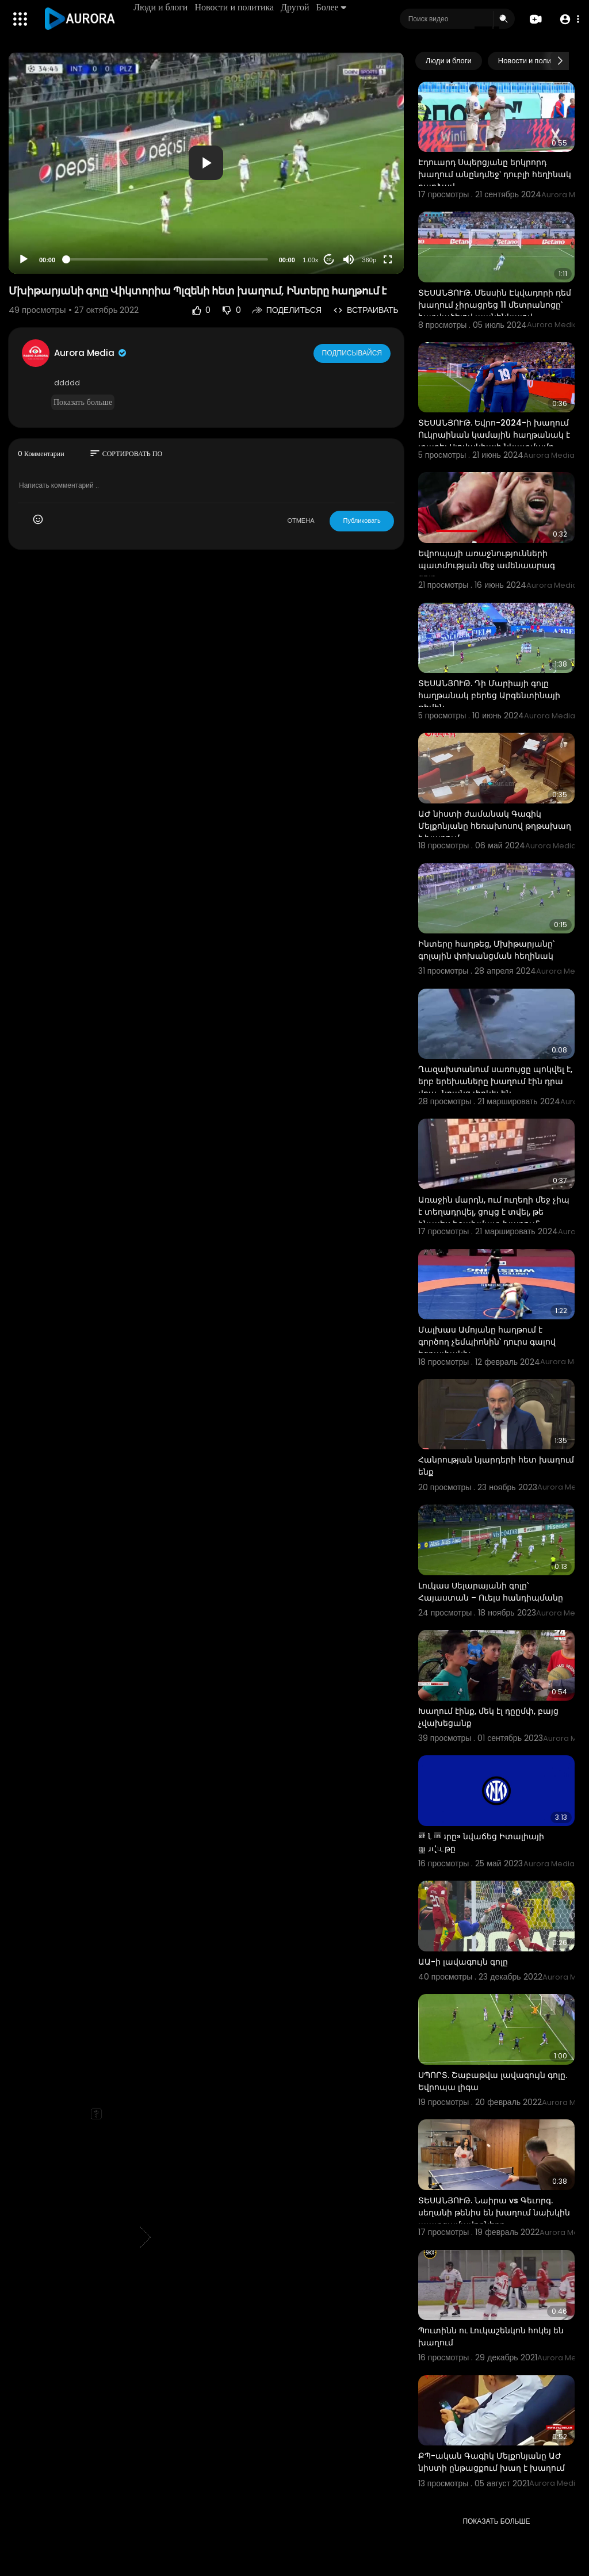 The width and height of the screenshot is (589, 2576). Describe the element at coordinates (124, 2237) in the screenshot. I see `indicates no change or stable trend` at that location.